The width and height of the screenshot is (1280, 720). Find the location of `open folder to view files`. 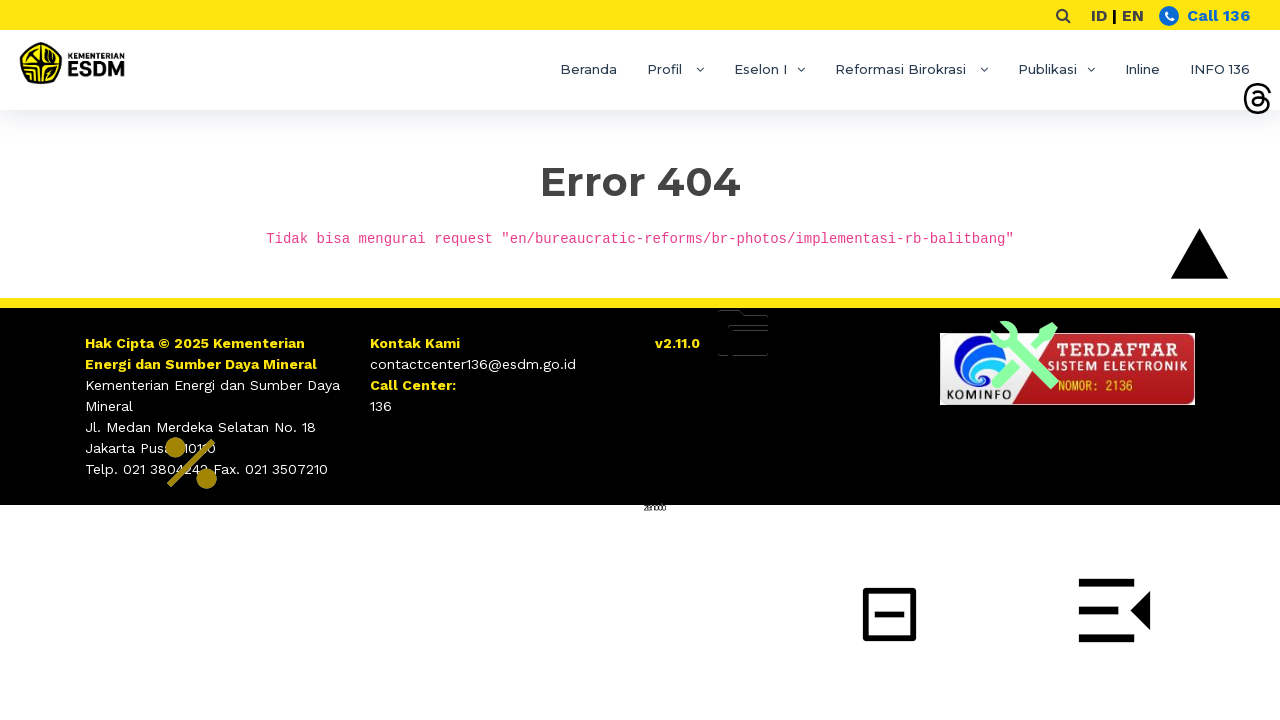

open folder to view files is located at coordinates (743, 333).